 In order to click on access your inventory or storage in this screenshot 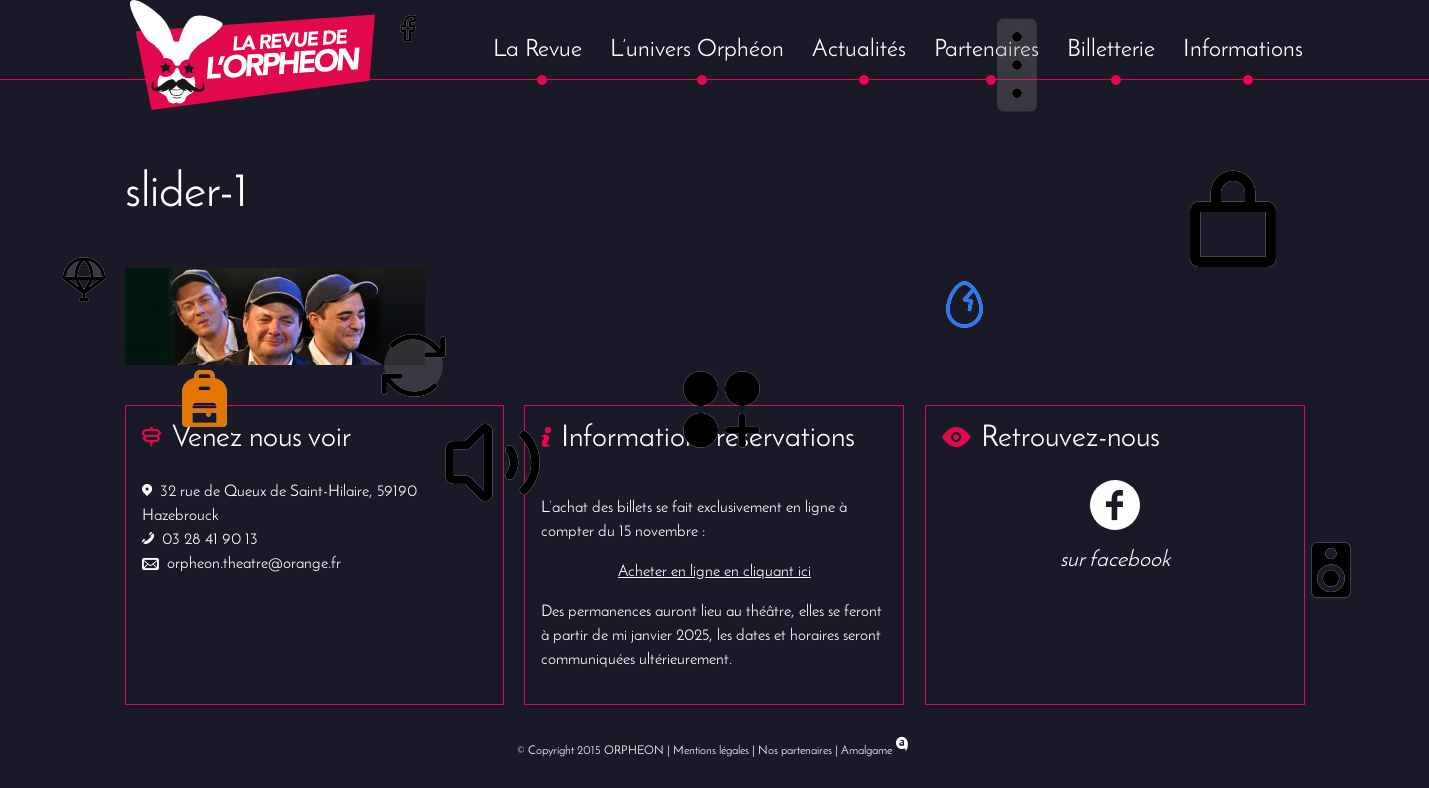, I will do `click(204, 400)`.